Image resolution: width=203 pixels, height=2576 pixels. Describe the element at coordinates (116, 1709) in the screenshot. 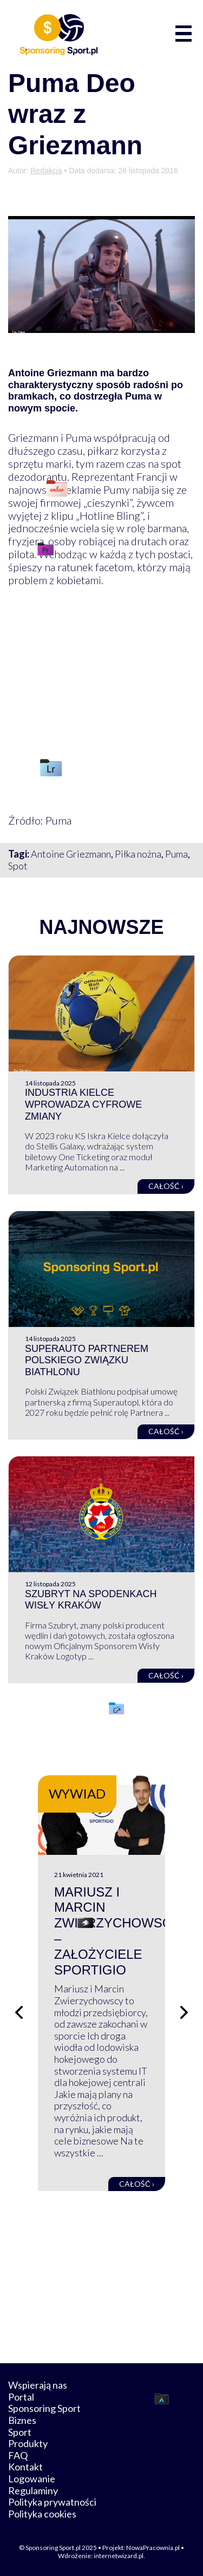

I see `folder containing video to image conversion files` at that location.